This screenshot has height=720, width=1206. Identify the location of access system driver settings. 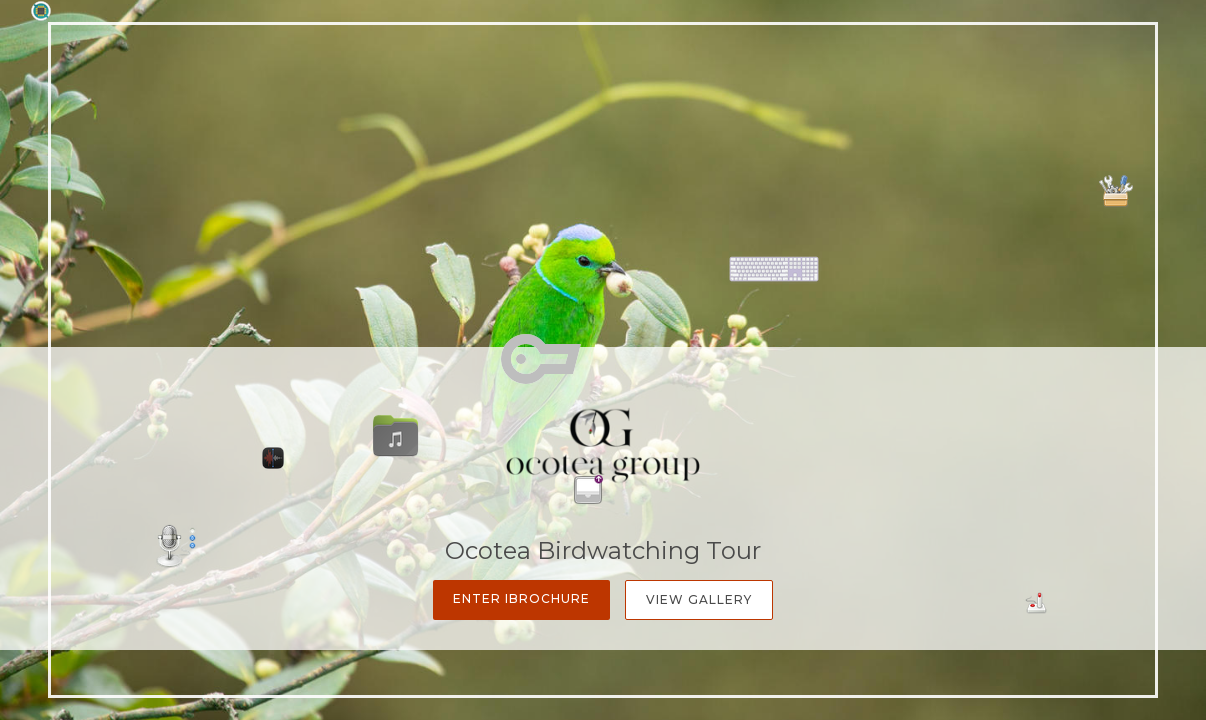
(41, 11).